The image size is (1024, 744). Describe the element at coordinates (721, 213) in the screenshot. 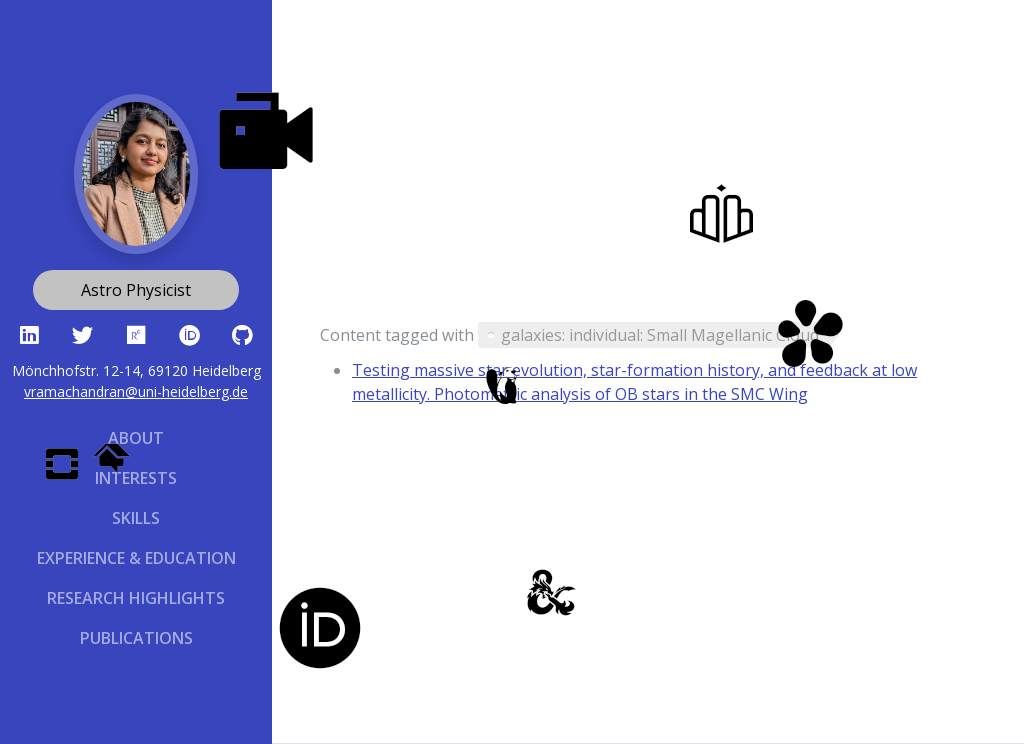

I see `backbone.js framework logo` at that location.